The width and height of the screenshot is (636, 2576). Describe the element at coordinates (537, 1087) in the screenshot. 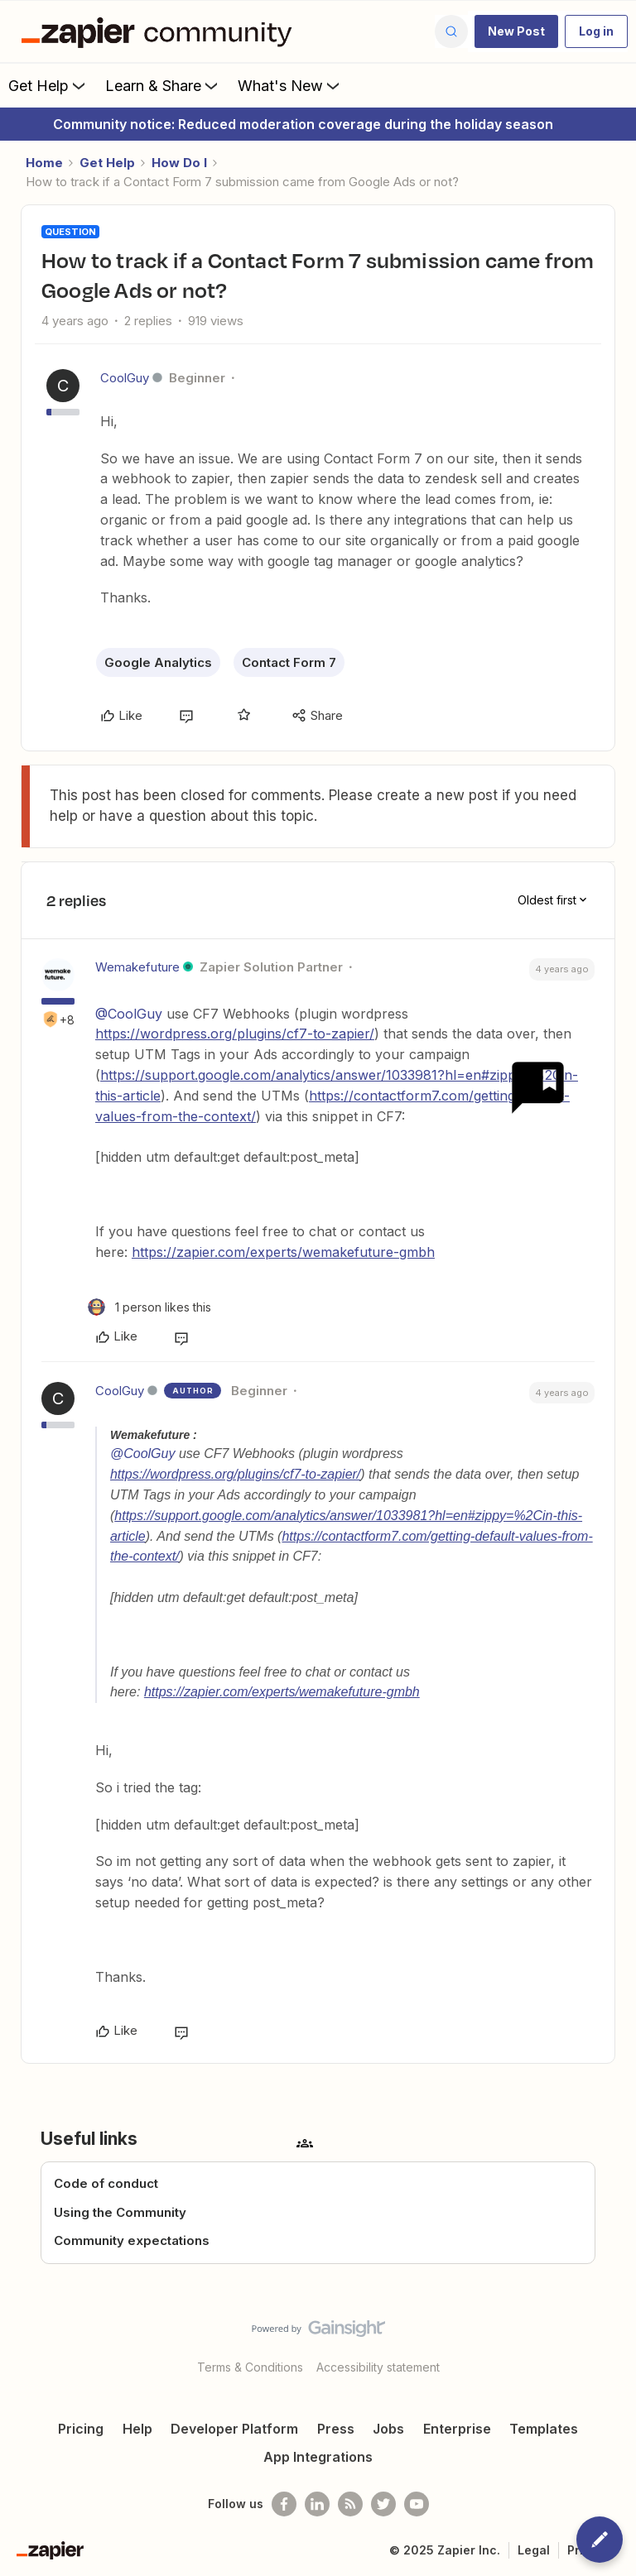

I see `access saved comments or notes` at that location.